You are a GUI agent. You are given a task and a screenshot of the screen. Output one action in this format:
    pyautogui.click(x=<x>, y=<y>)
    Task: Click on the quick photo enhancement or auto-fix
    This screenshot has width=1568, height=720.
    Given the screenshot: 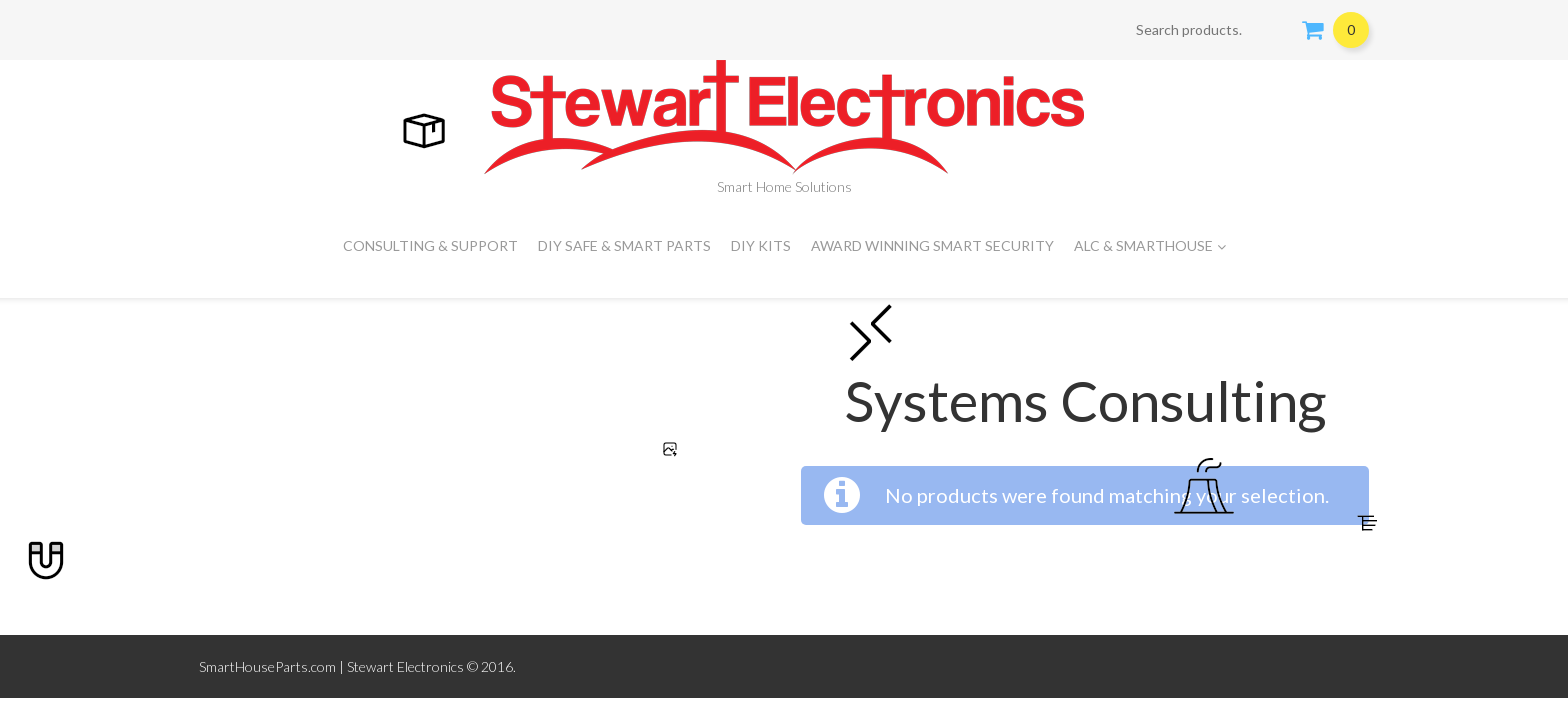 What is the action you would take?
    pyautogui.click(x=670, y=449)
    